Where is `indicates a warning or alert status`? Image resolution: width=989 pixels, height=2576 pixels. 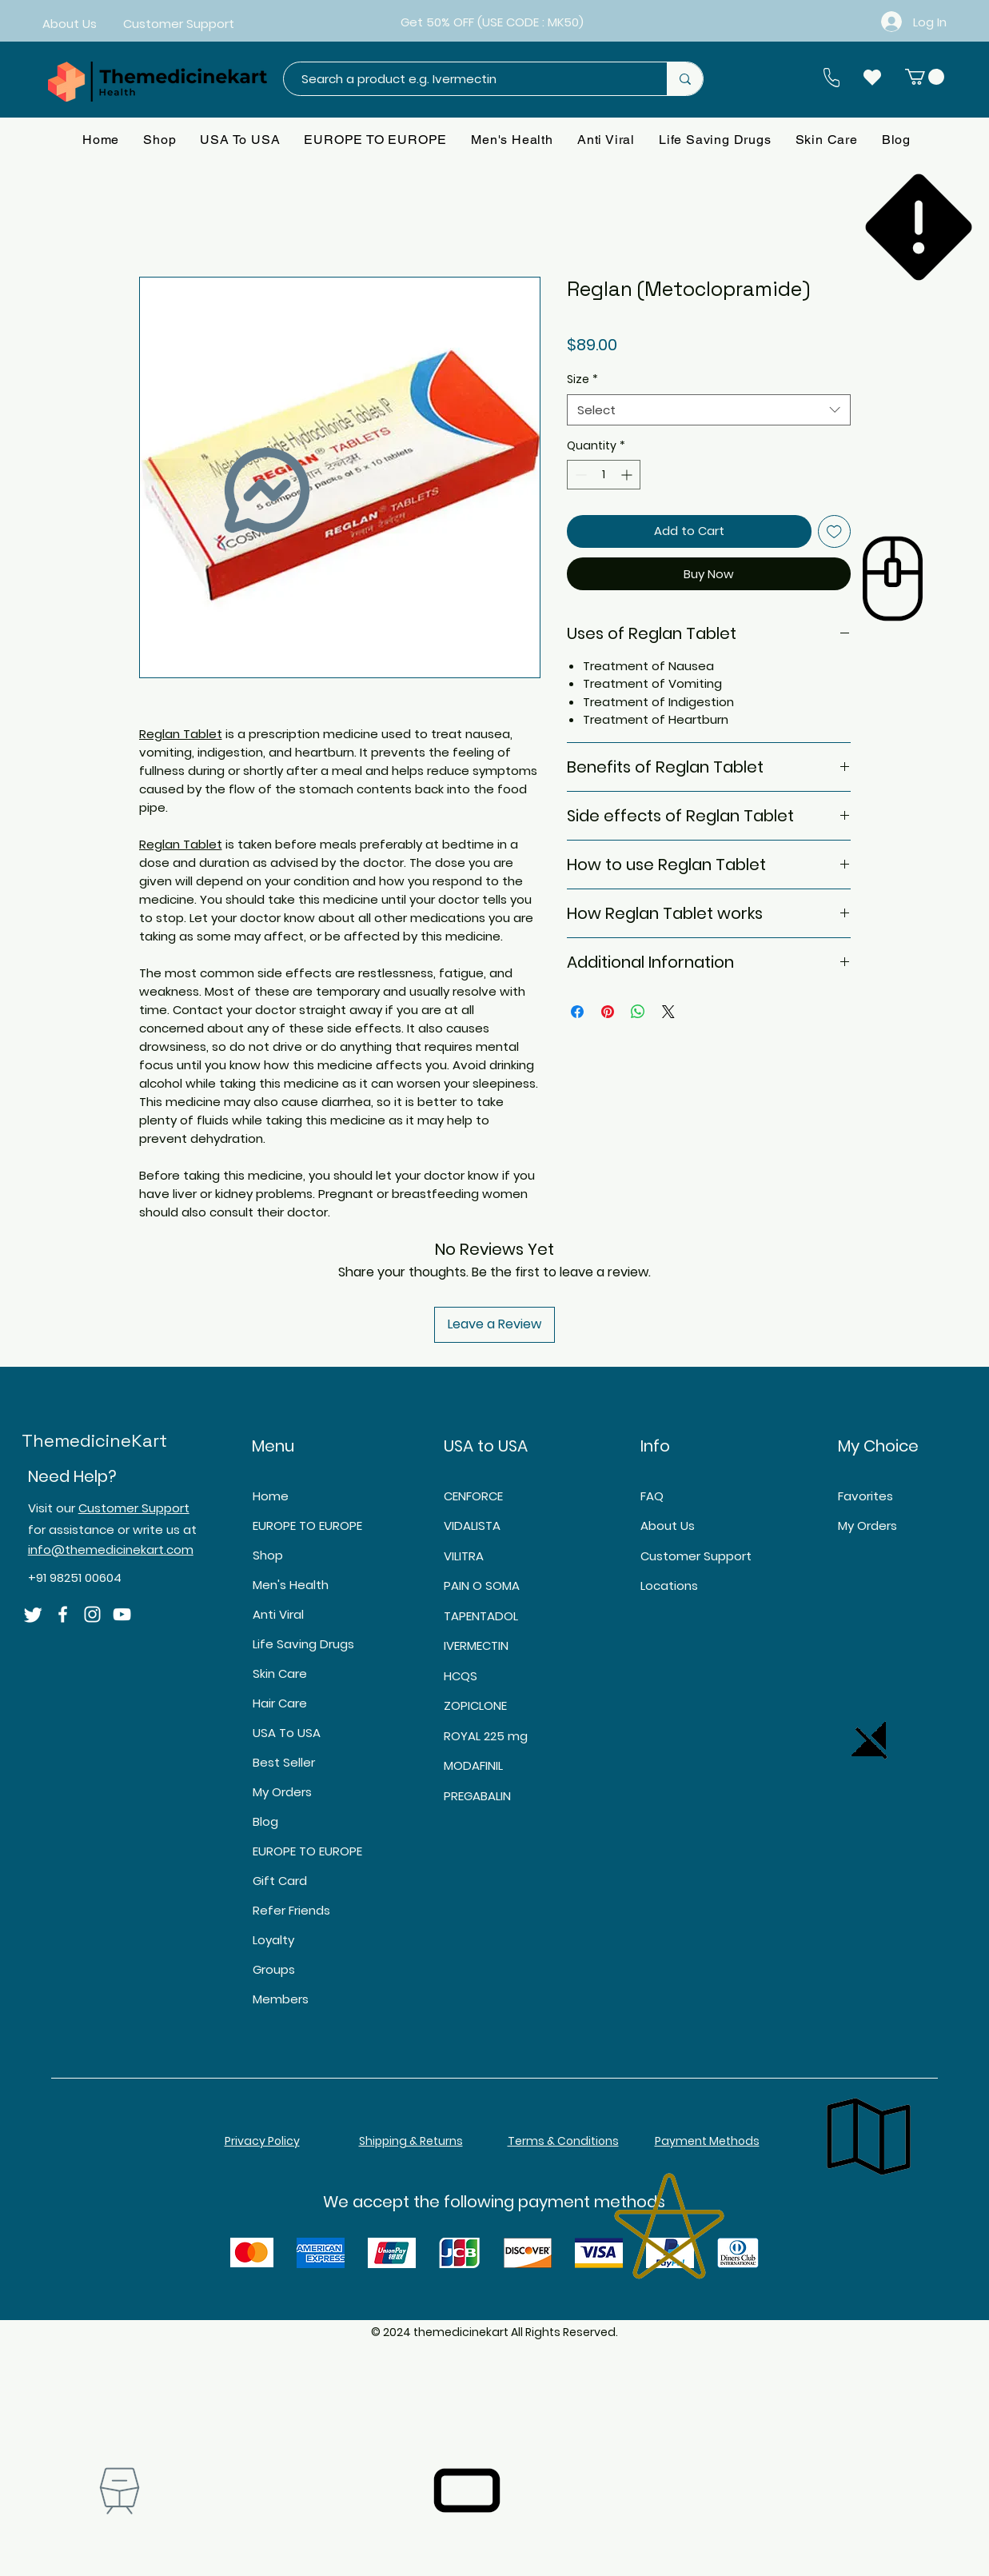 indicates a warning or alert status is located at coordinates (919, 227).